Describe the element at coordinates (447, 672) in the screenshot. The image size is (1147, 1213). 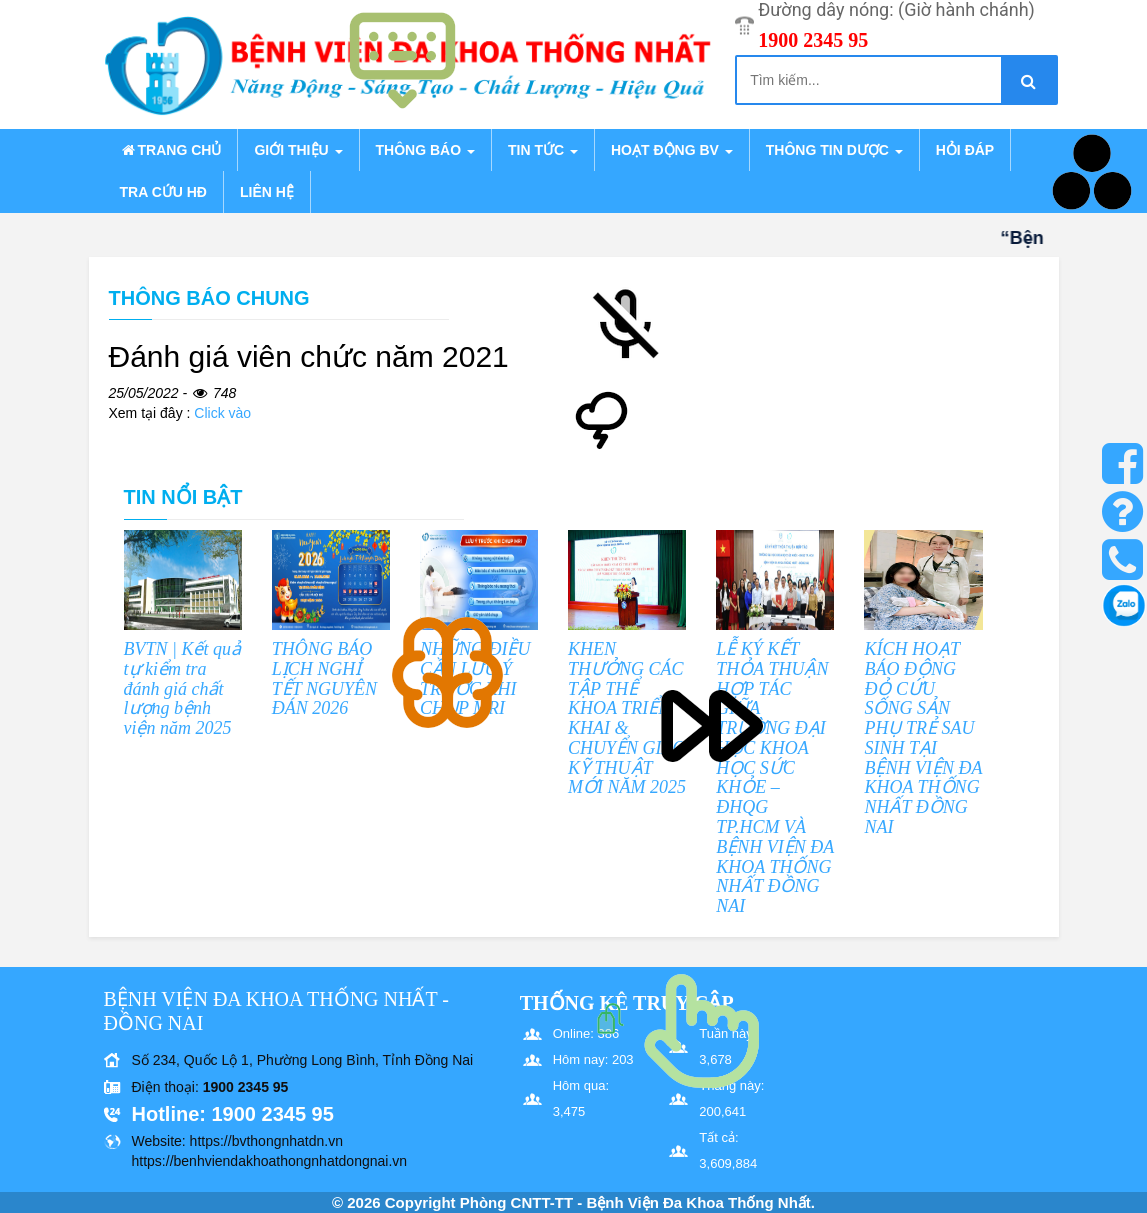
I see `access AI or smart features` at that location.